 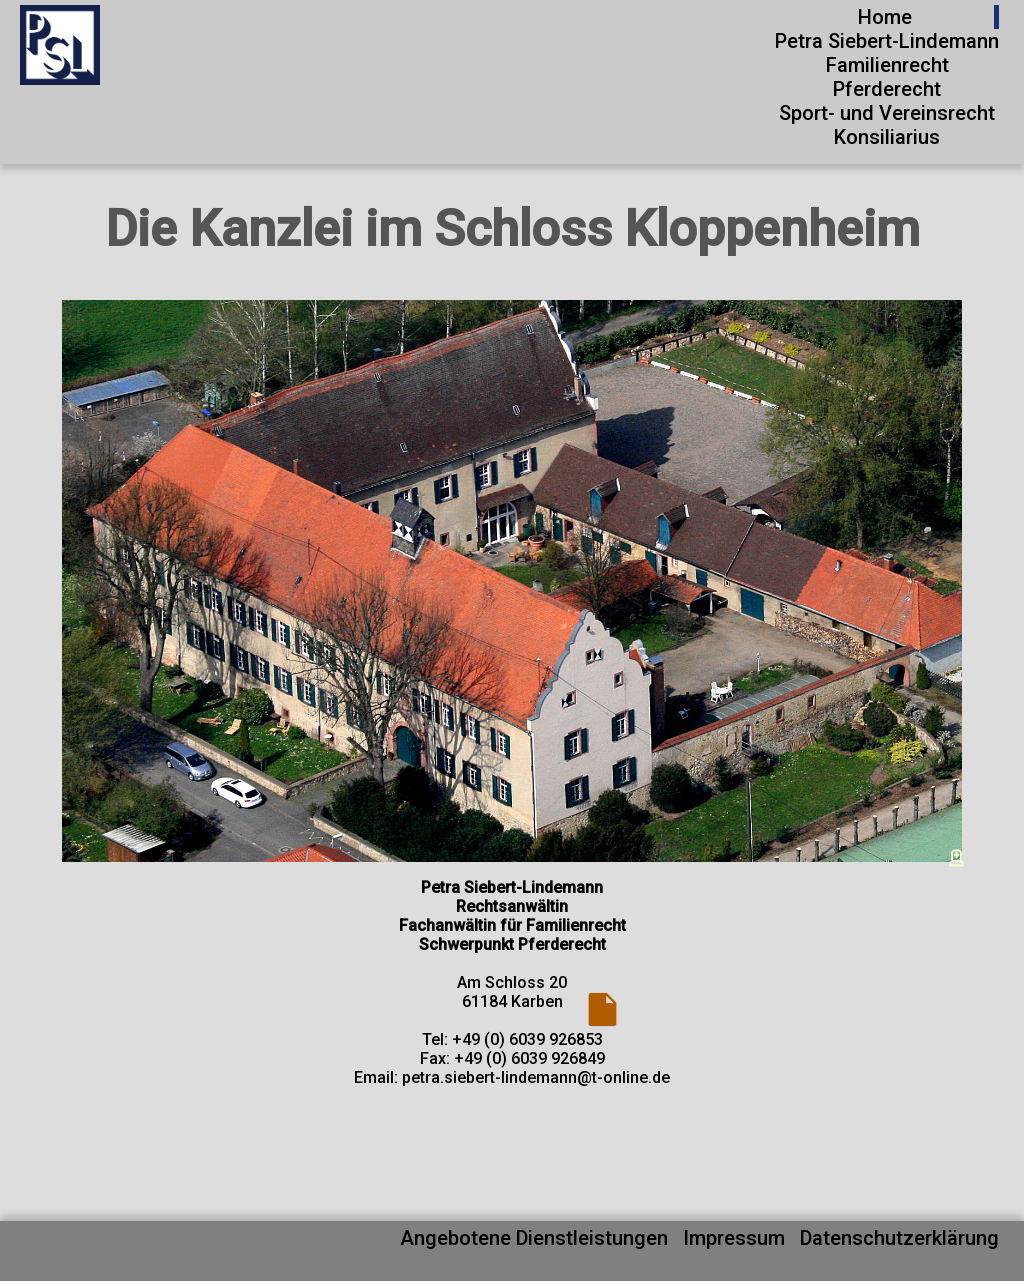 What do you see at coordinates (956, 857) in the screenshot?
I see `indicates a memorial or cemetery location` at bounding box center [956, 857].